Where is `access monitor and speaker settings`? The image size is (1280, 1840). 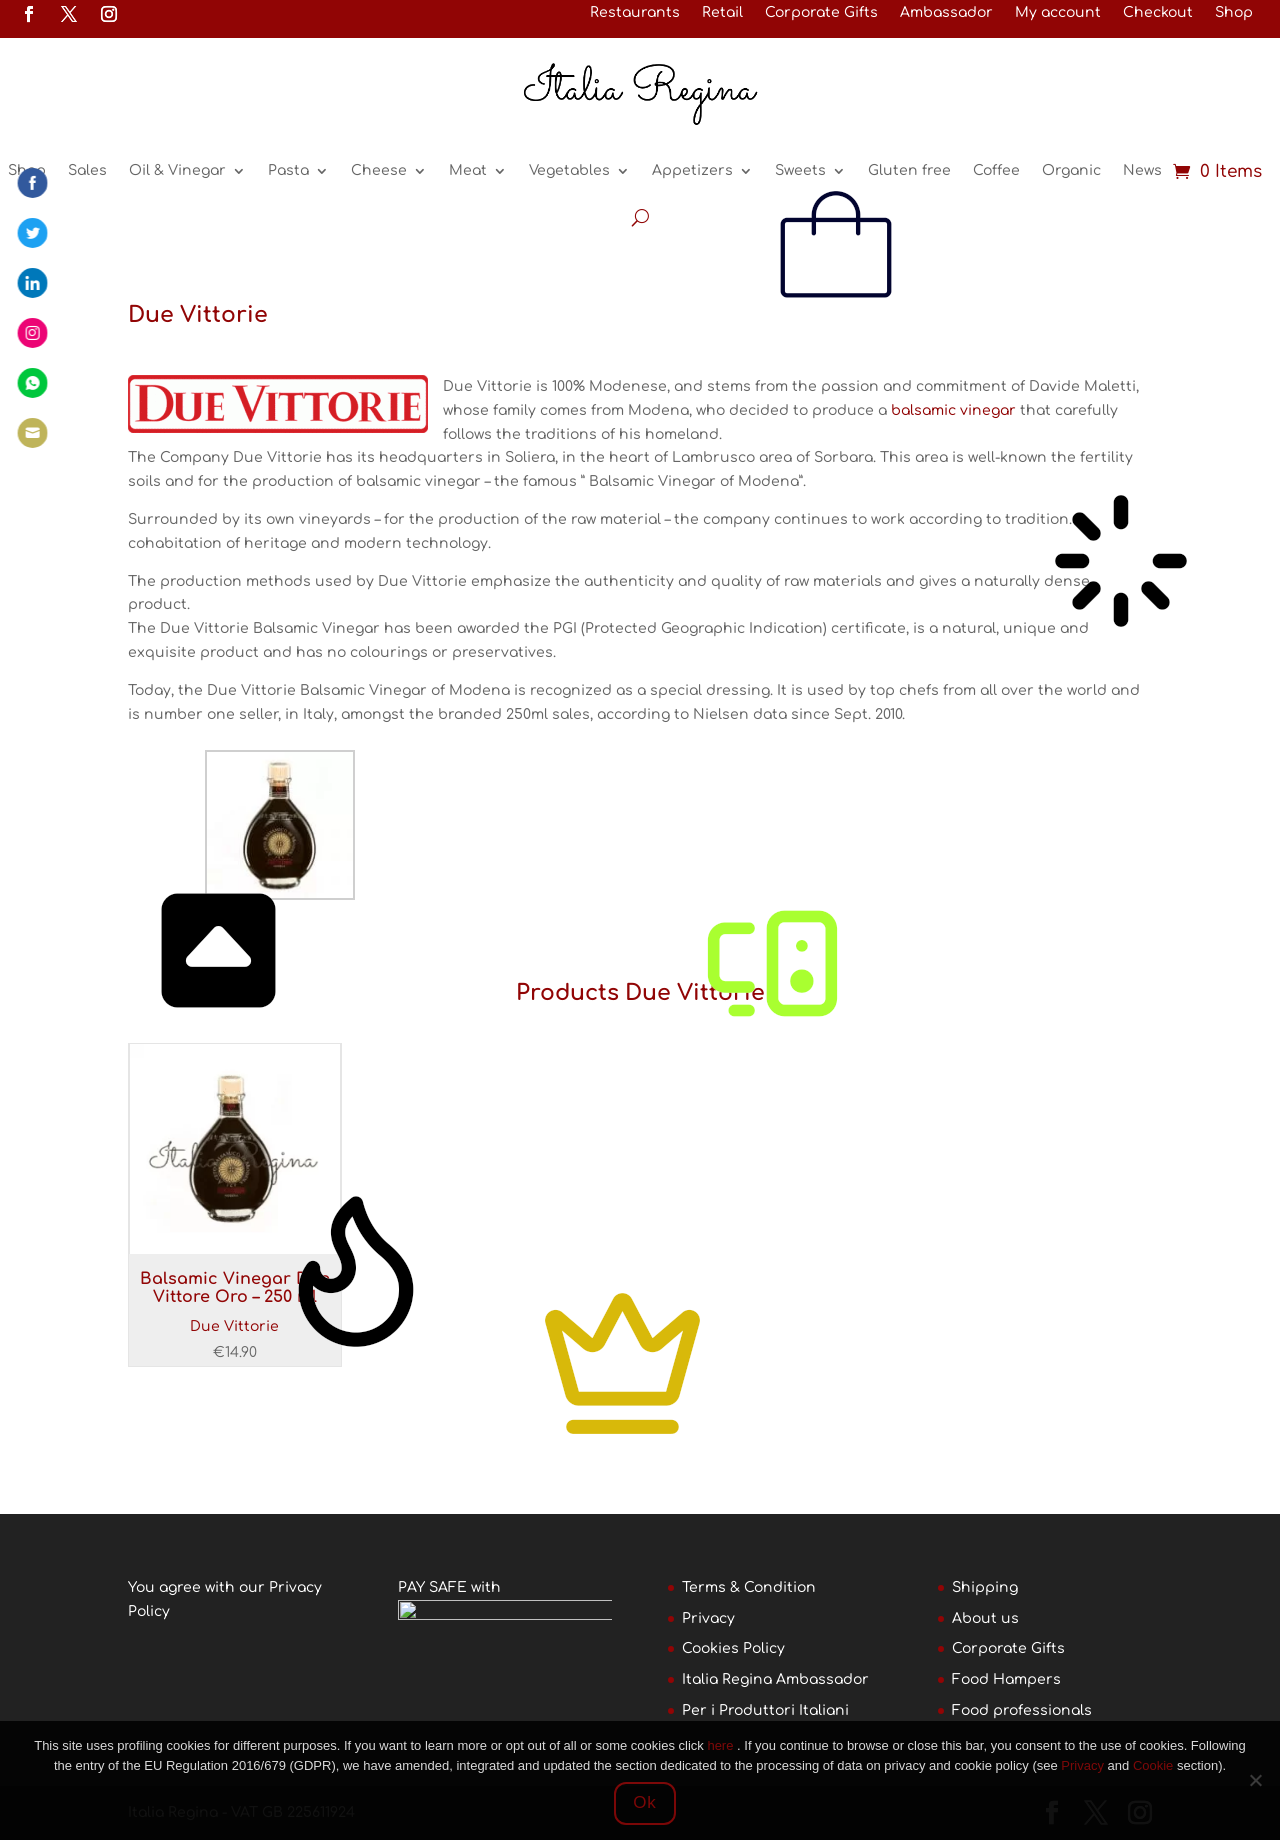
access monitor and speaker settings is located at coordinates (772, 963).